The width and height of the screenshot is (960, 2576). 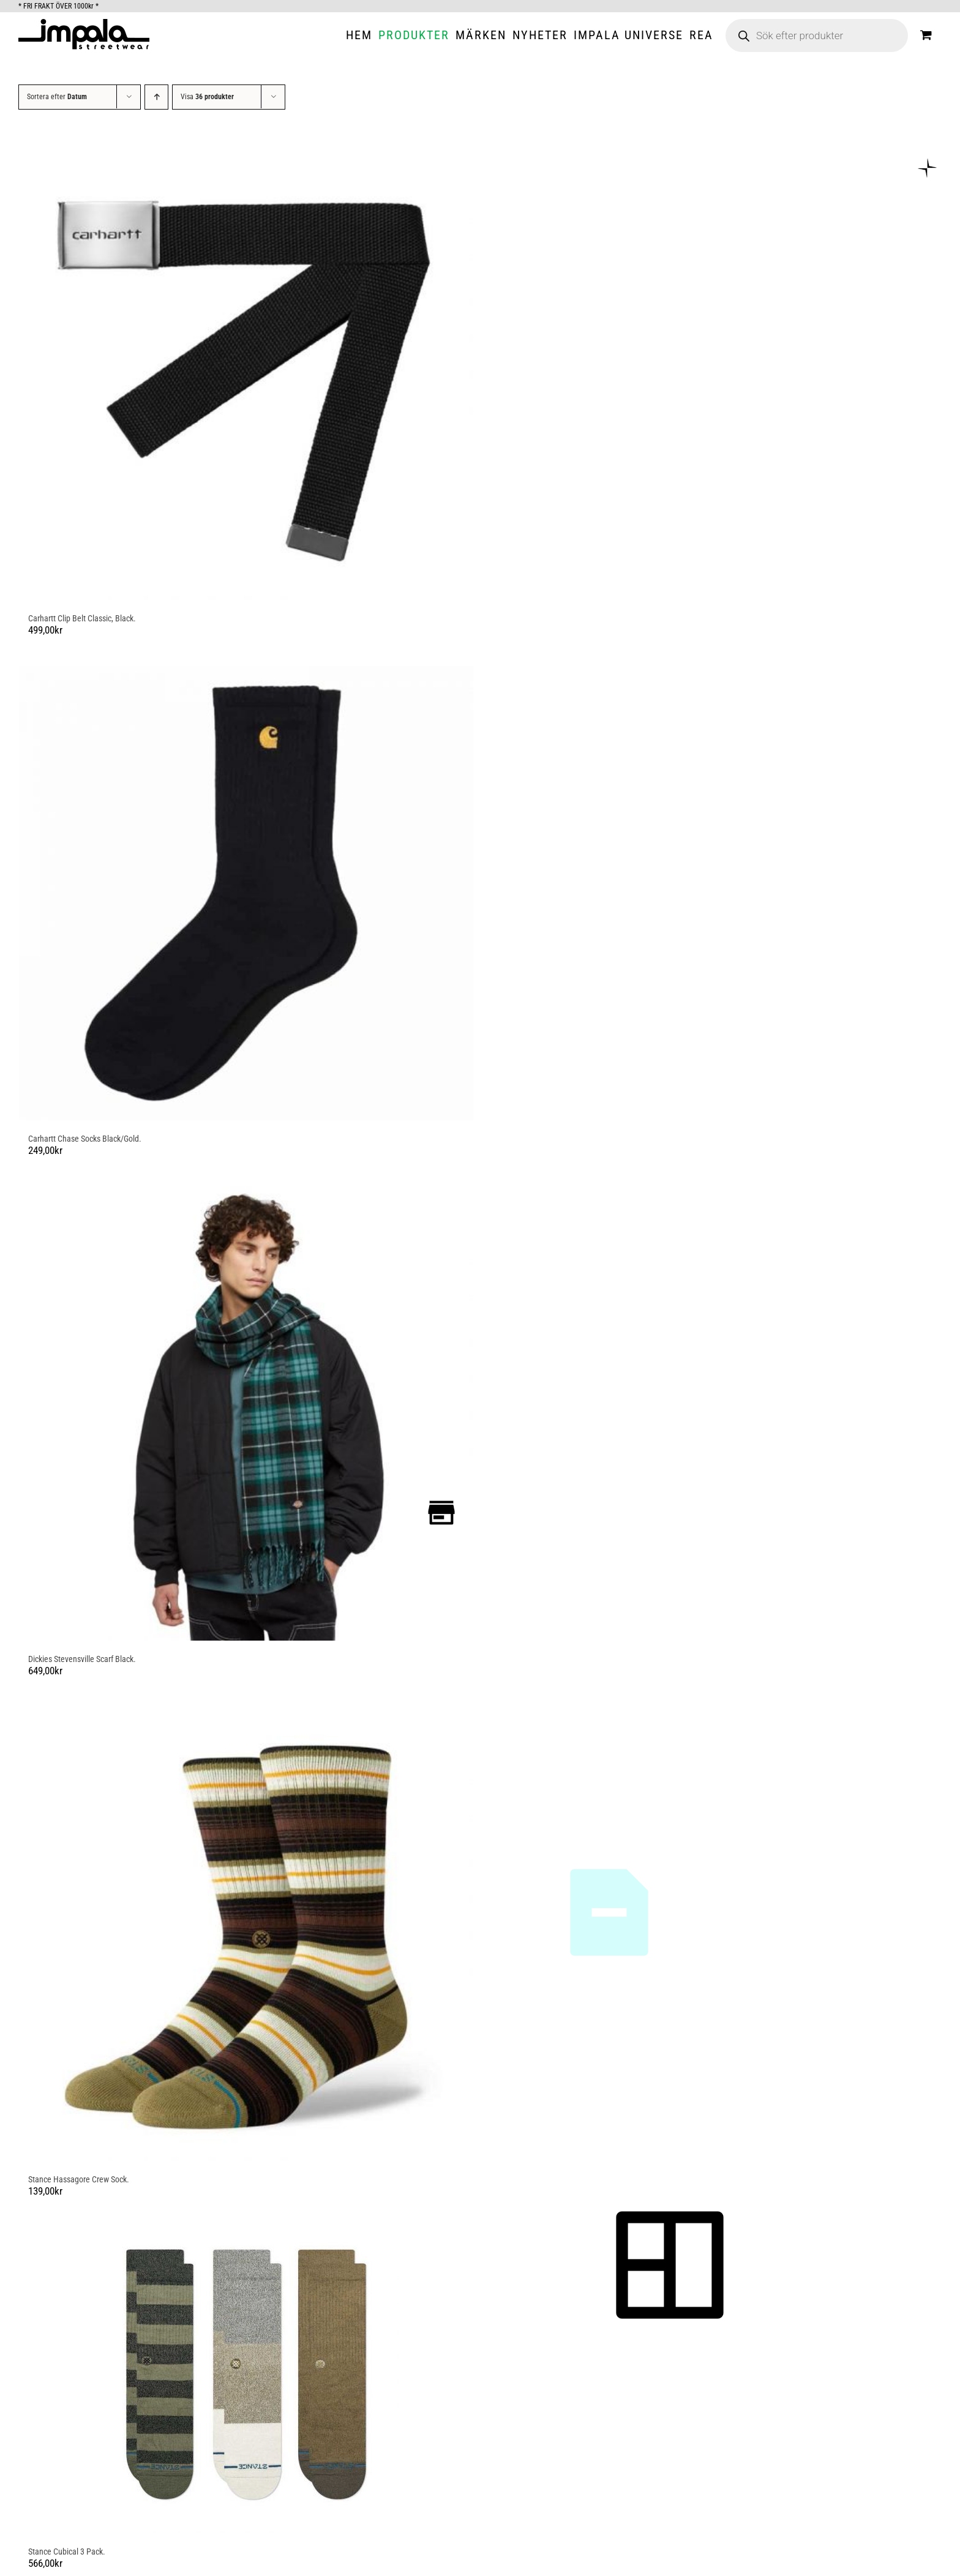 What do you see at coordinates (927, 168) in the screenshot?
I see `polestar electric vehicle brand logo` at bounding box center [927, 168].